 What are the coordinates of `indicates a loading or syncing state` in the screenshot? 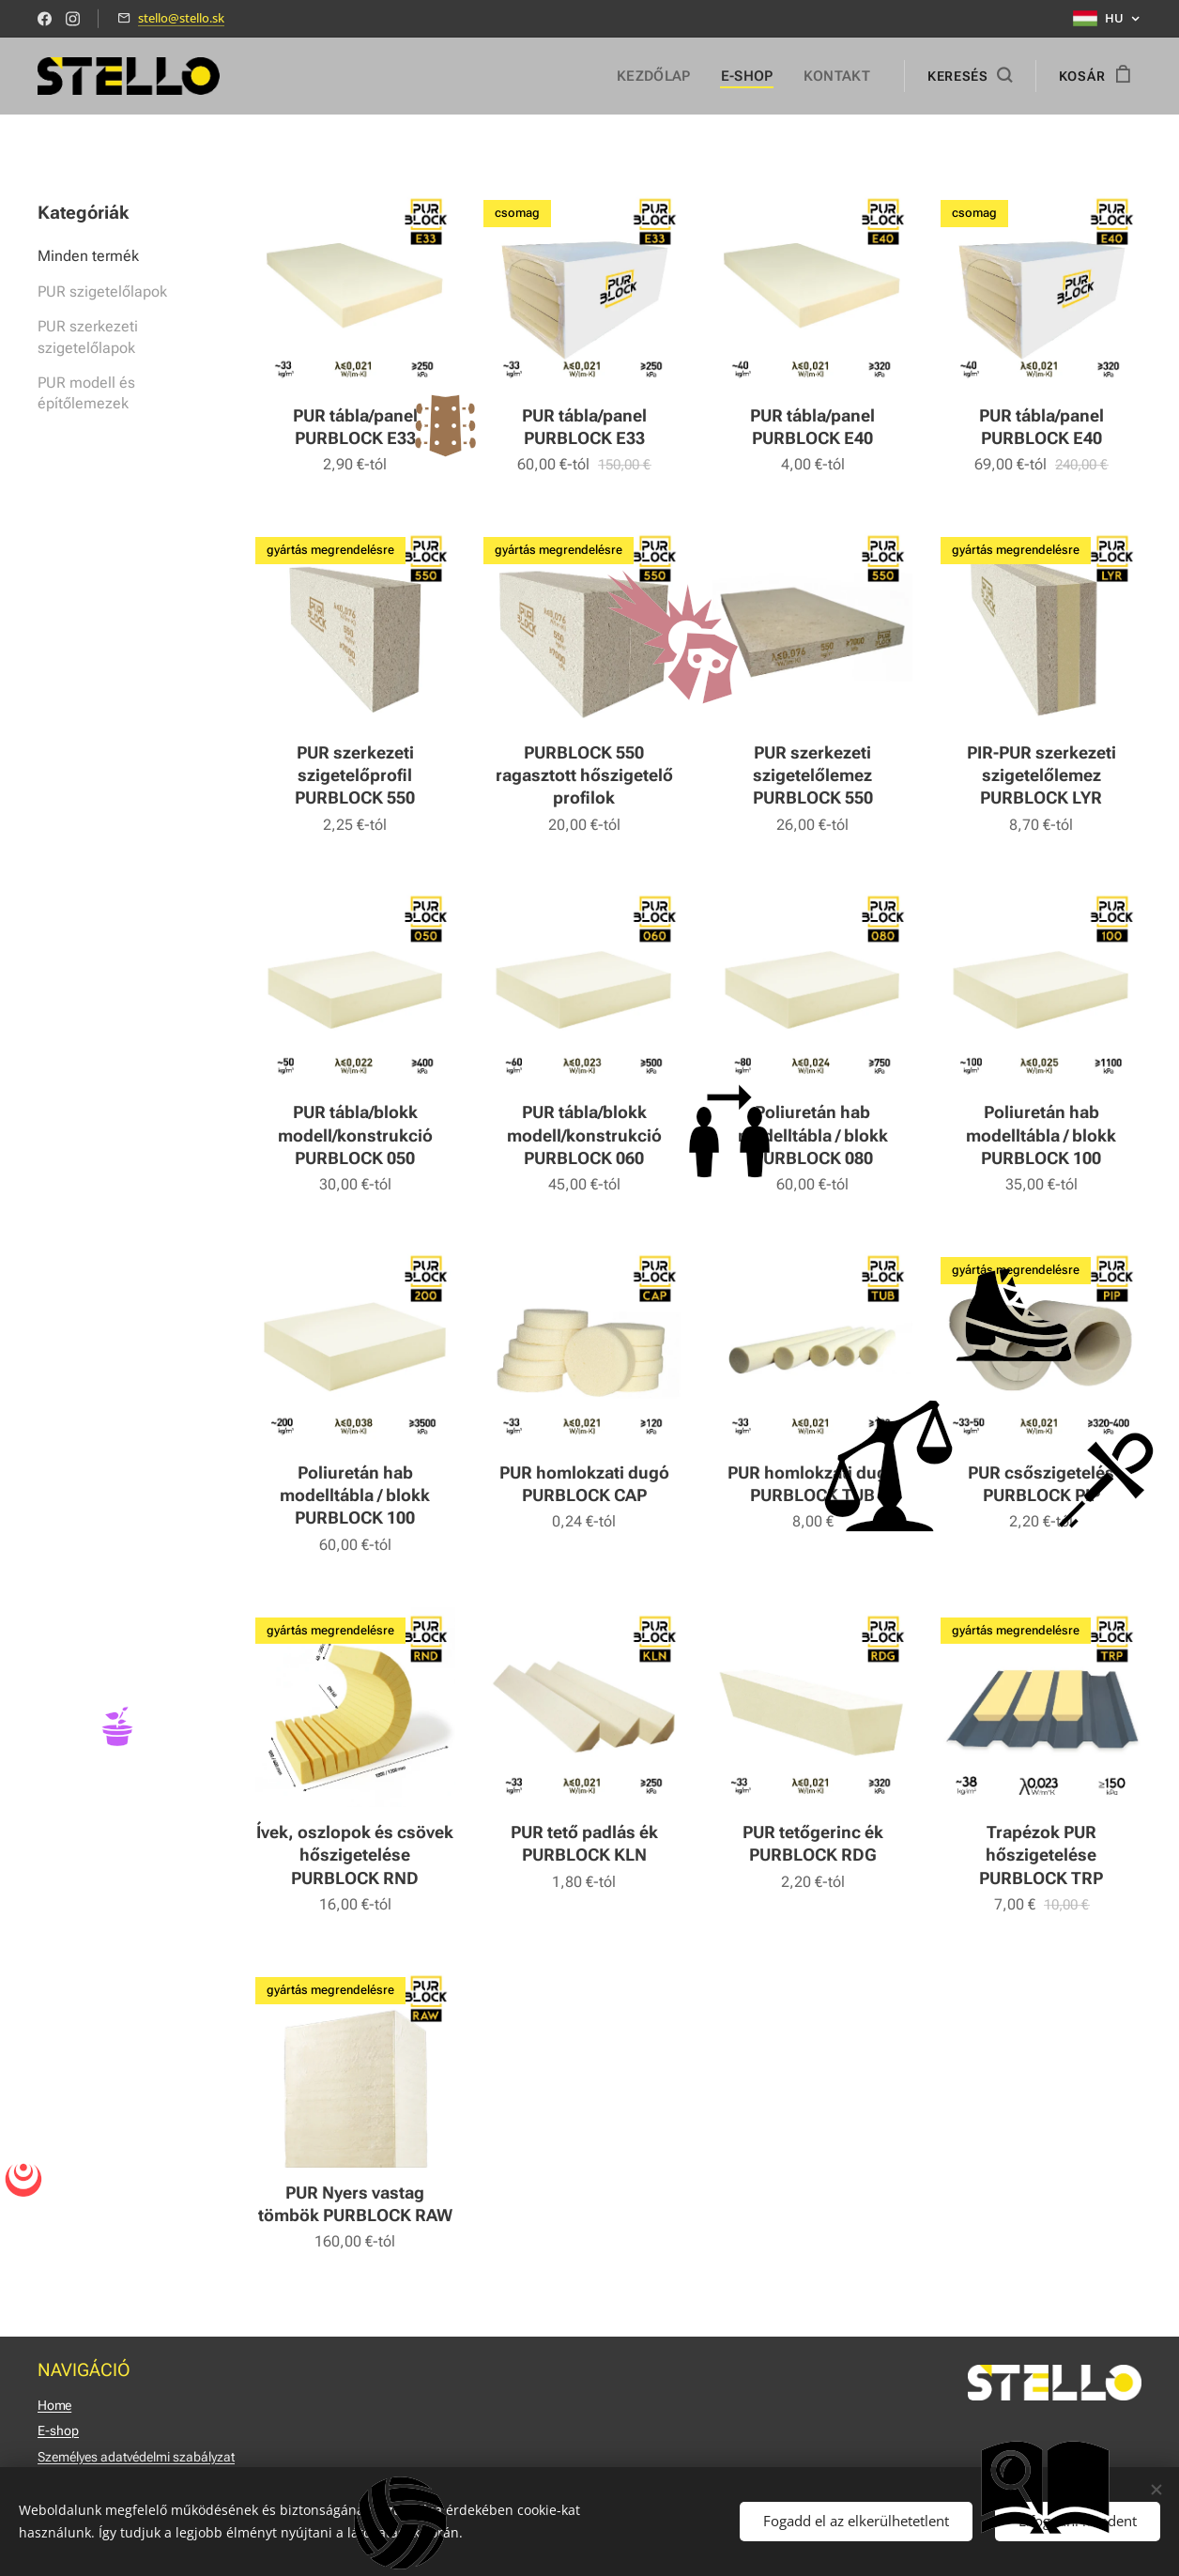 It's located at (23, 2180).